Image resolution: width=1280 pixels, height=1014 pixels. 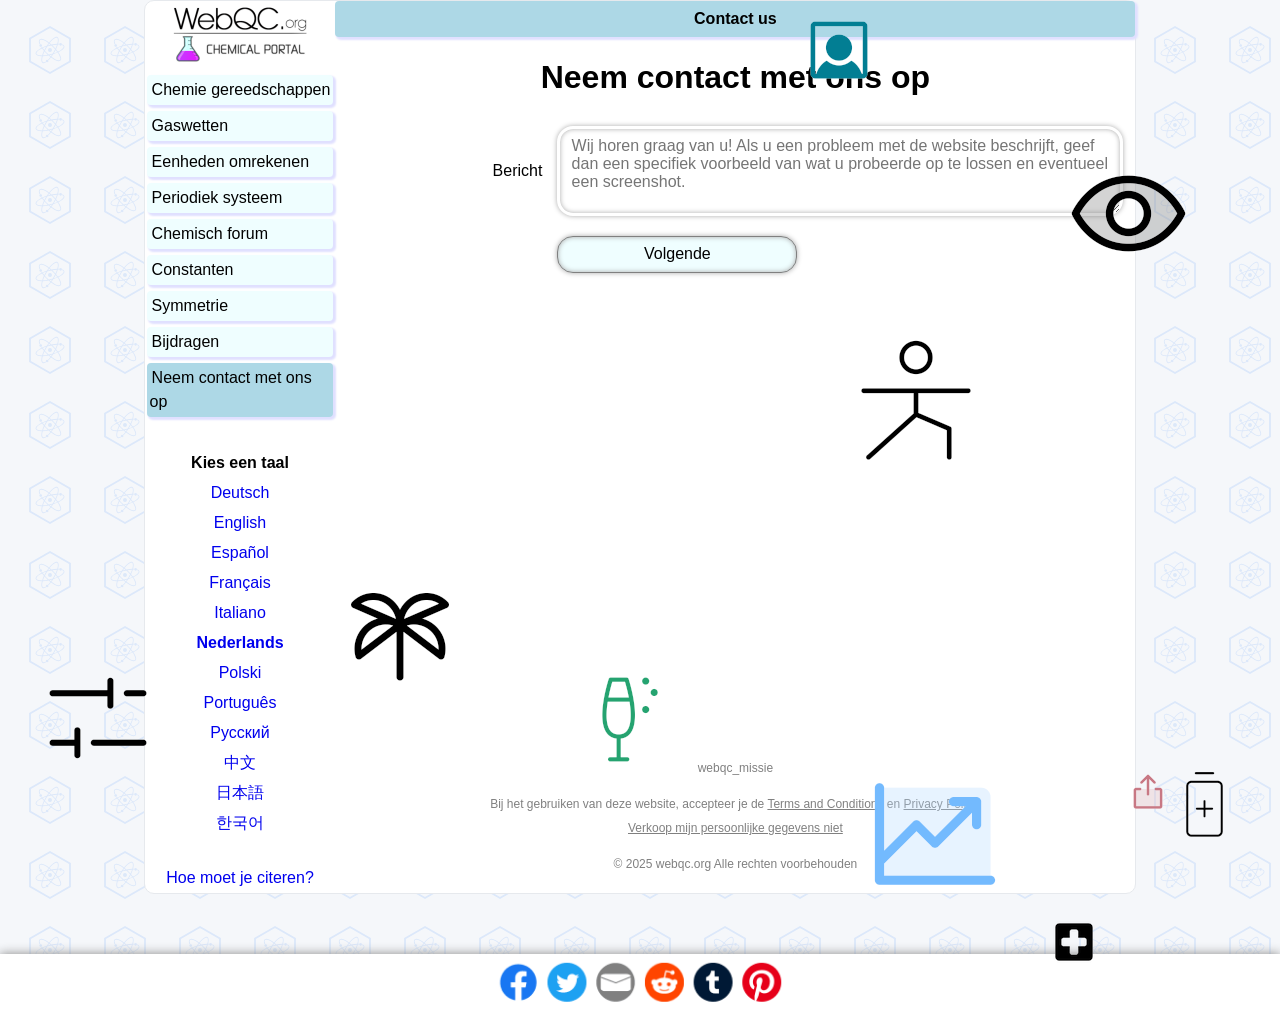 What do you see at coordinates (1128, 213) in the screenshot?
I see `view or preview content` at bounding box center [1128, 213].